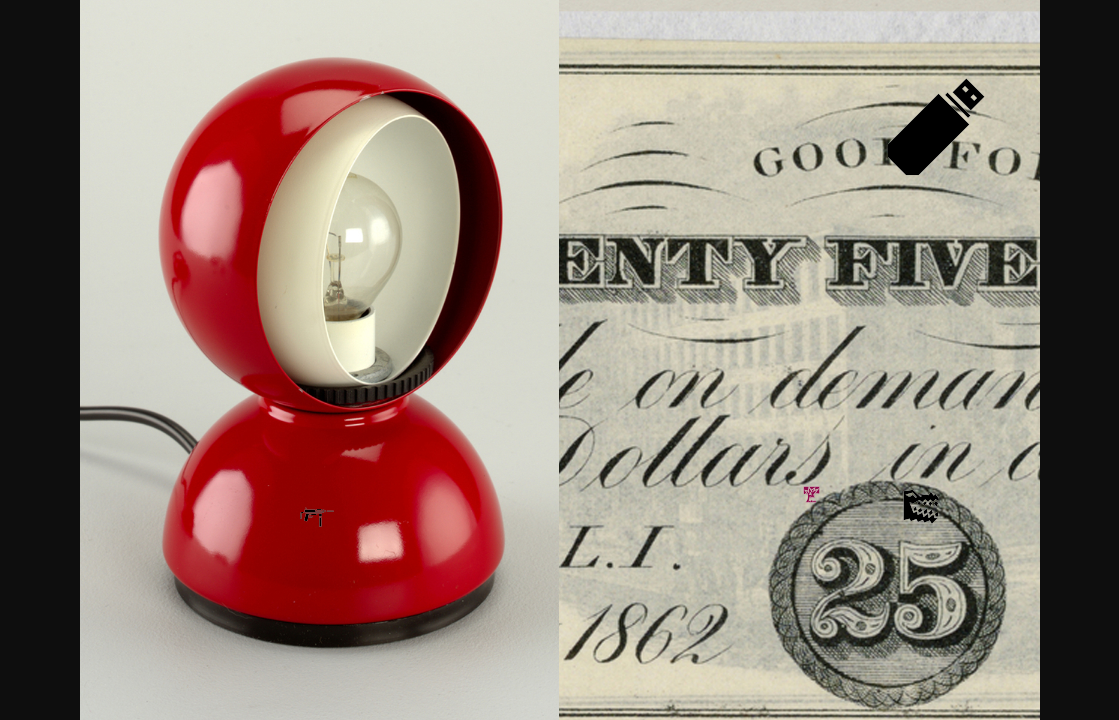 The height and width of the screenshot is (720, 1119). Describe the element at coordinates (921, 507) in the screenshot. I see `indicates a danger or hazard zone in a game` at that location.